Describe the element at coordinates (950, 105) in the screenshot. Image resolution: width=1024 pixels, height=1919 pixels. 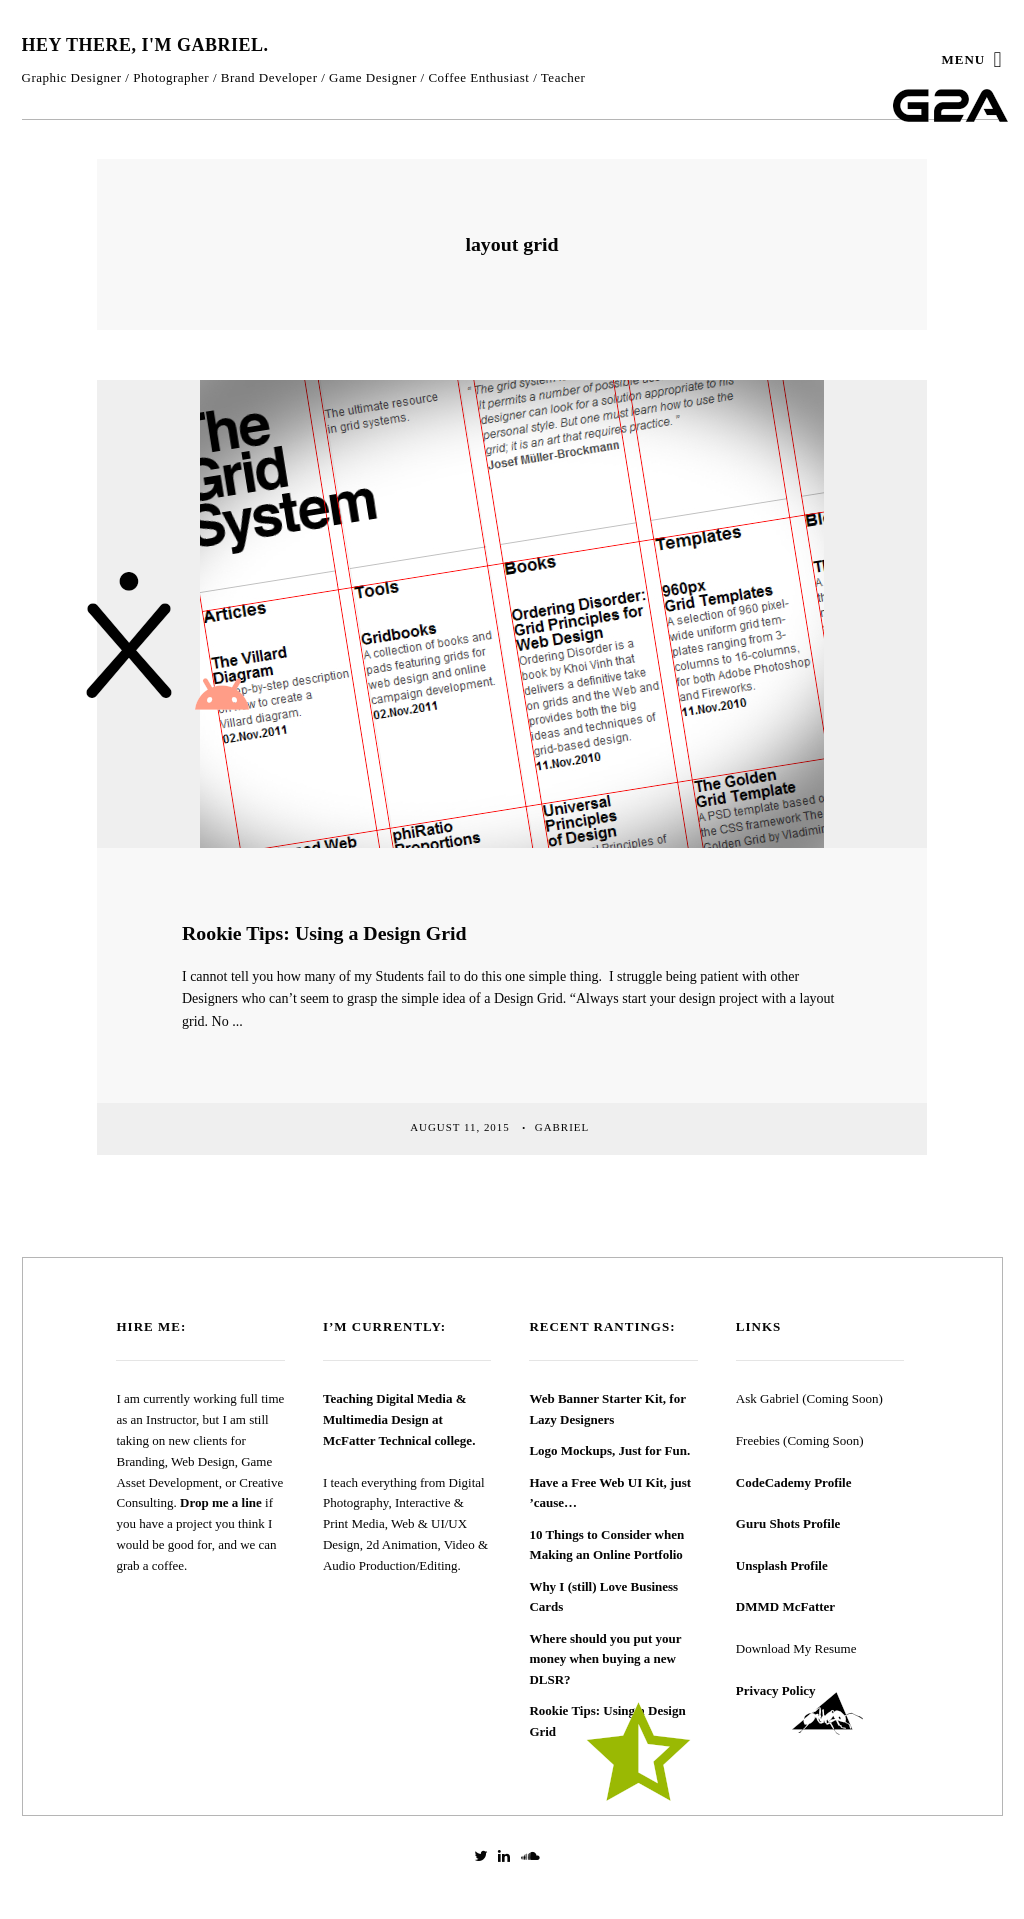
I see `visit the G2A gaming marketplace` at that location.